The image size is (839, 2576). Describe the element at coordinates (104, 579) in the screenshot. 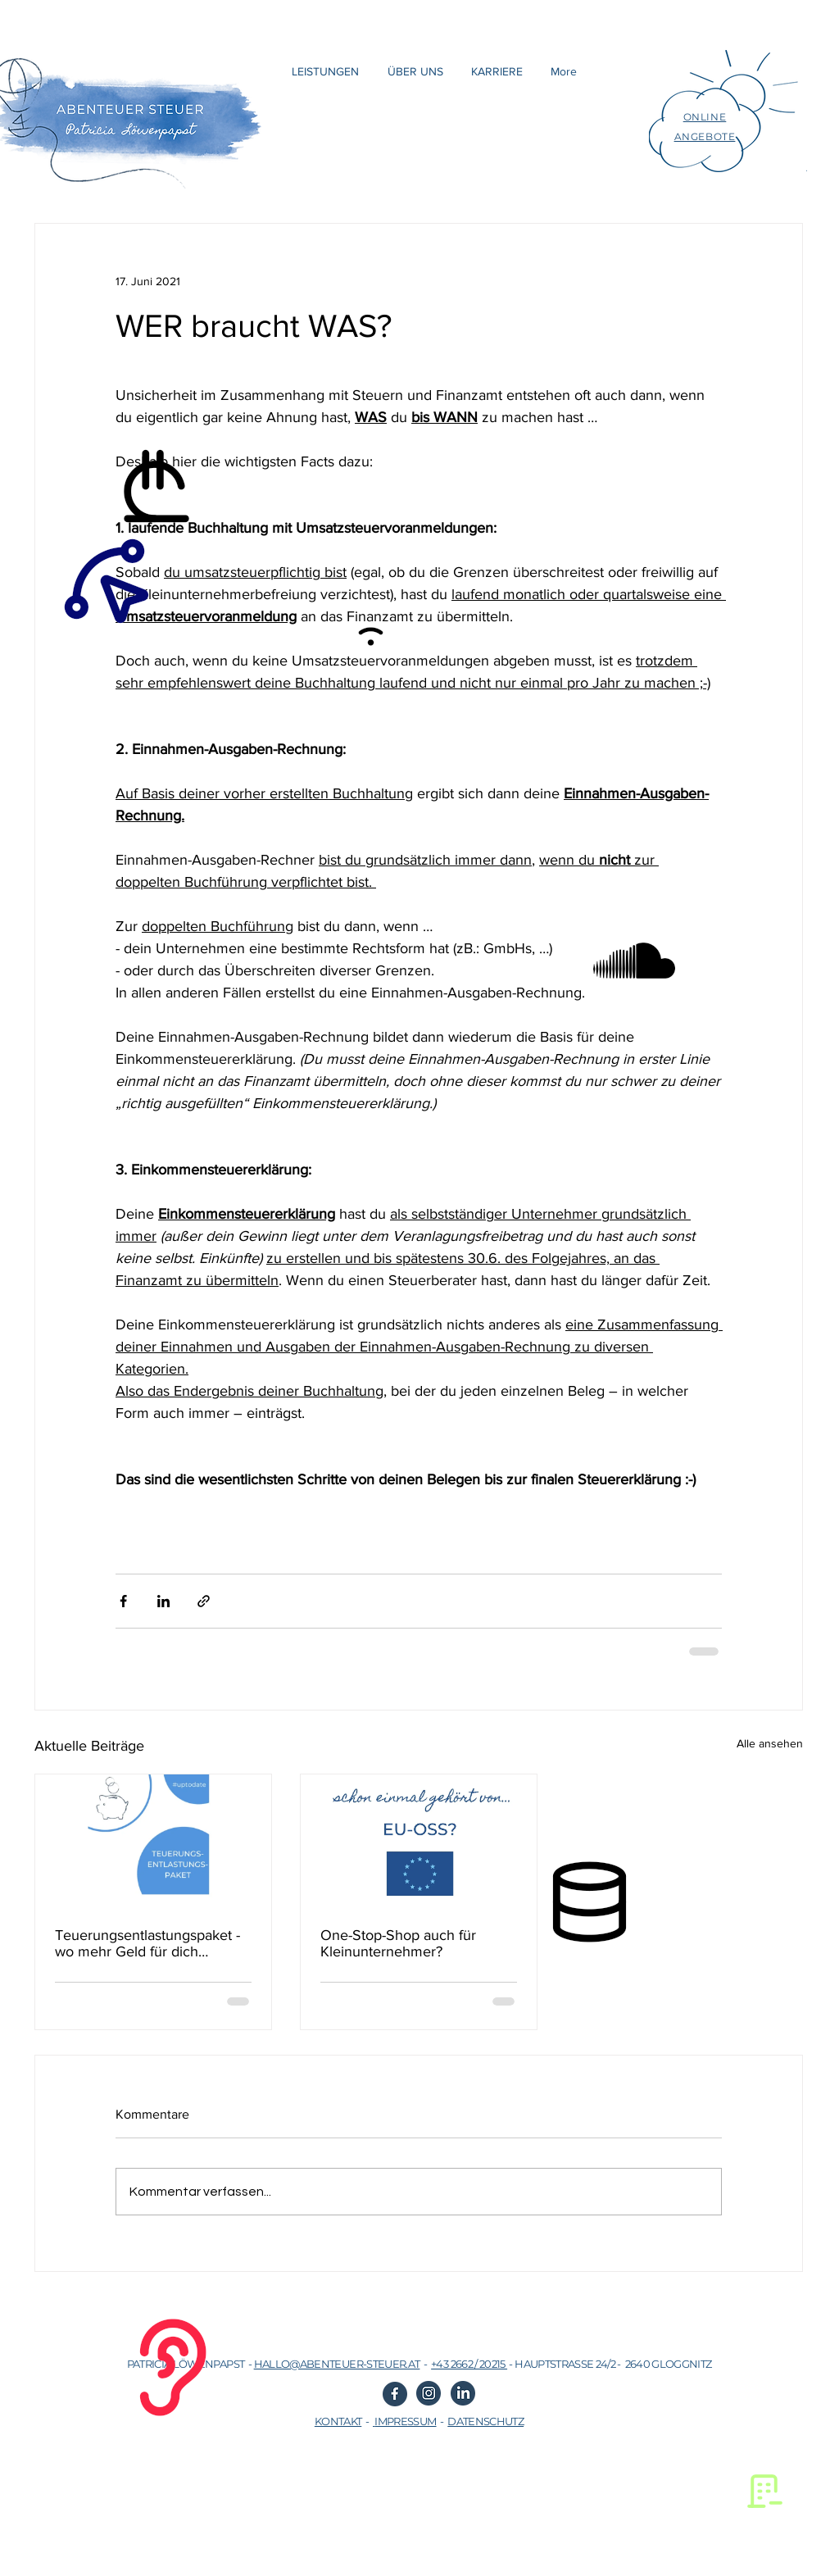

I see `edit or manipulate a vector path` at that location.